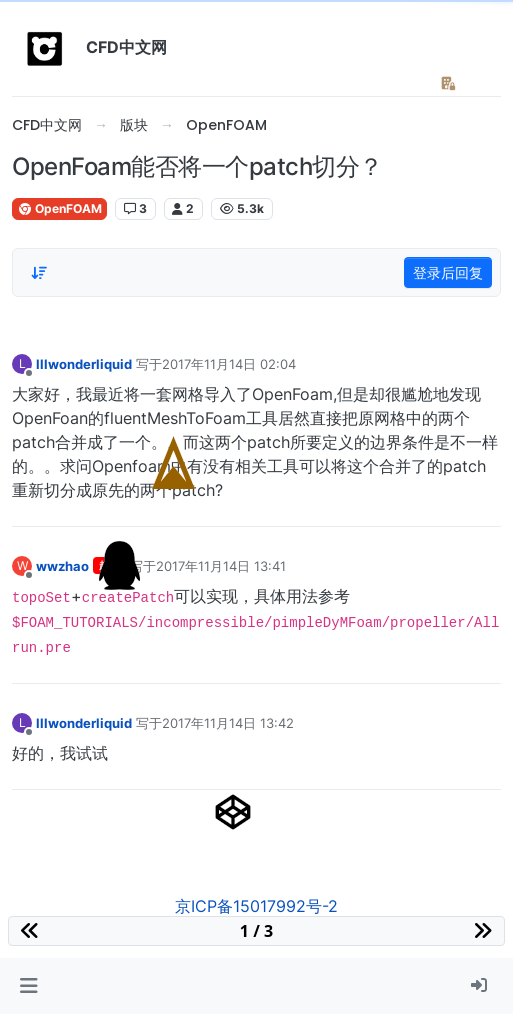  I want to click on open CodePen website or app, so click(233, 812).